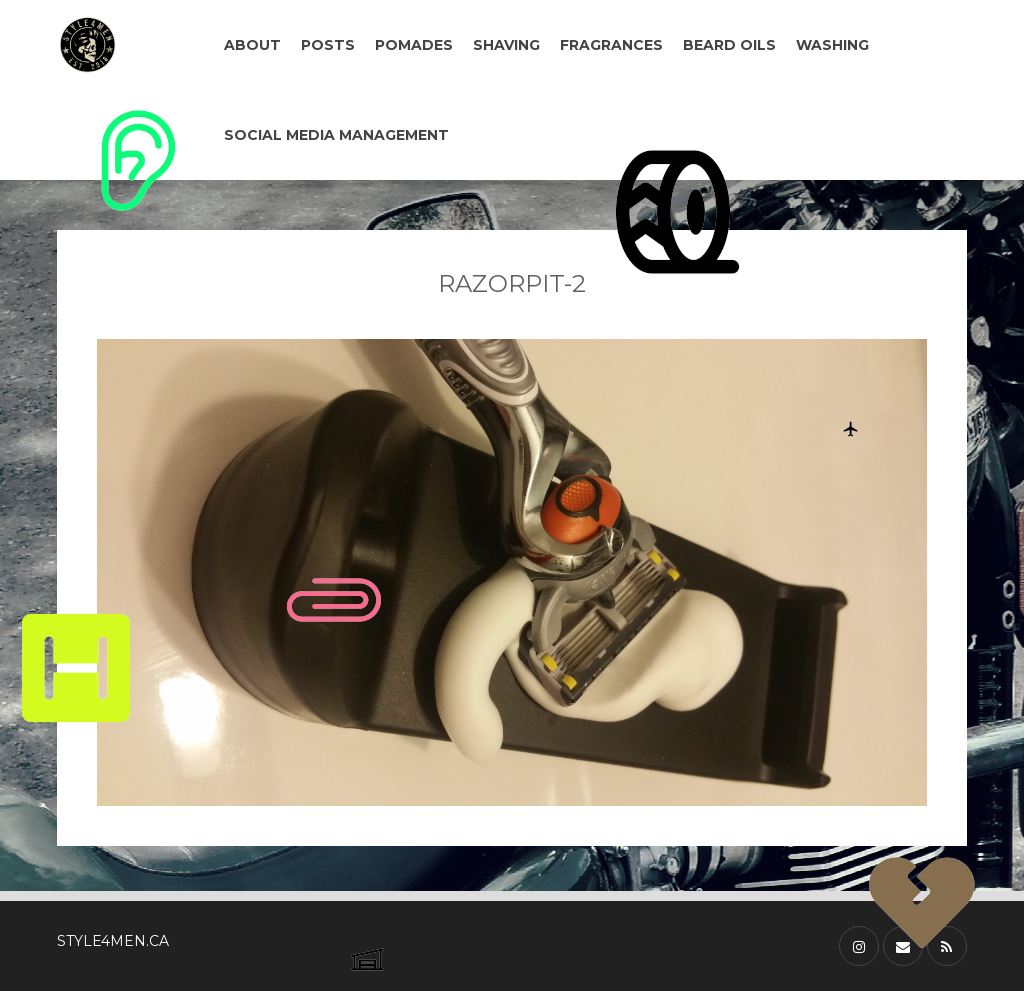 This screenshot has height=991, width=1024. Describe the element at coordinates (922, 899) in the screenshot. I see `unlike or remove from favorites` at that location.